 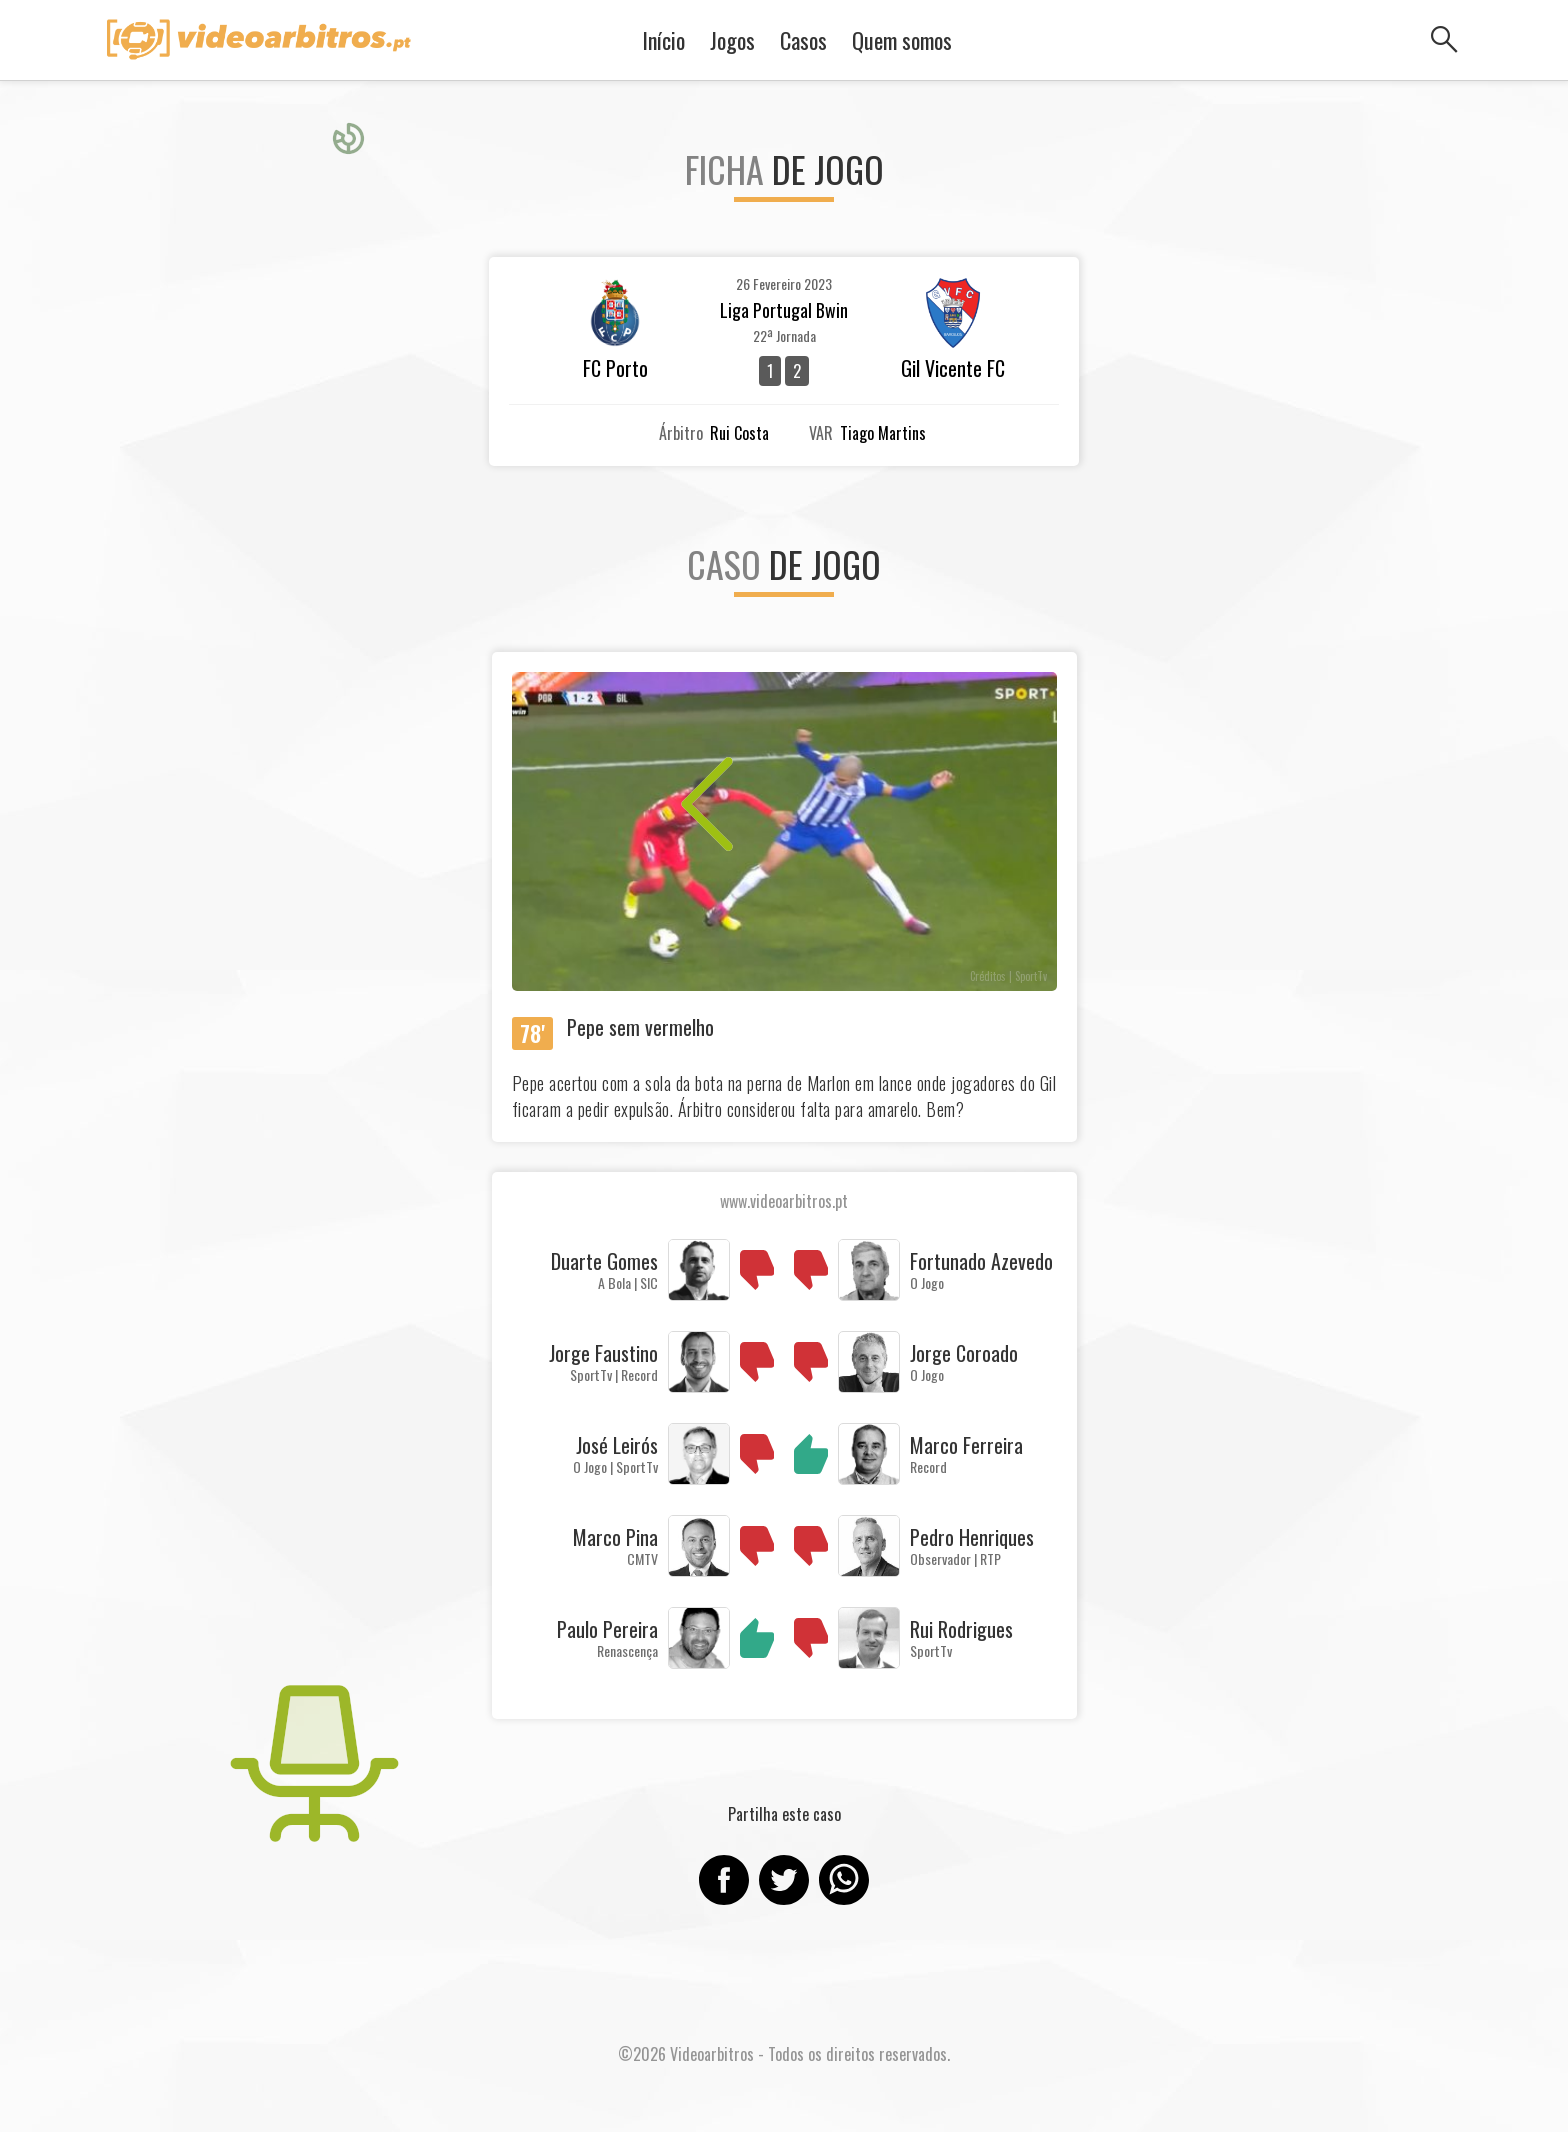 I want to click on view analytics or statistics breakdown, so click(x=348, y=138).